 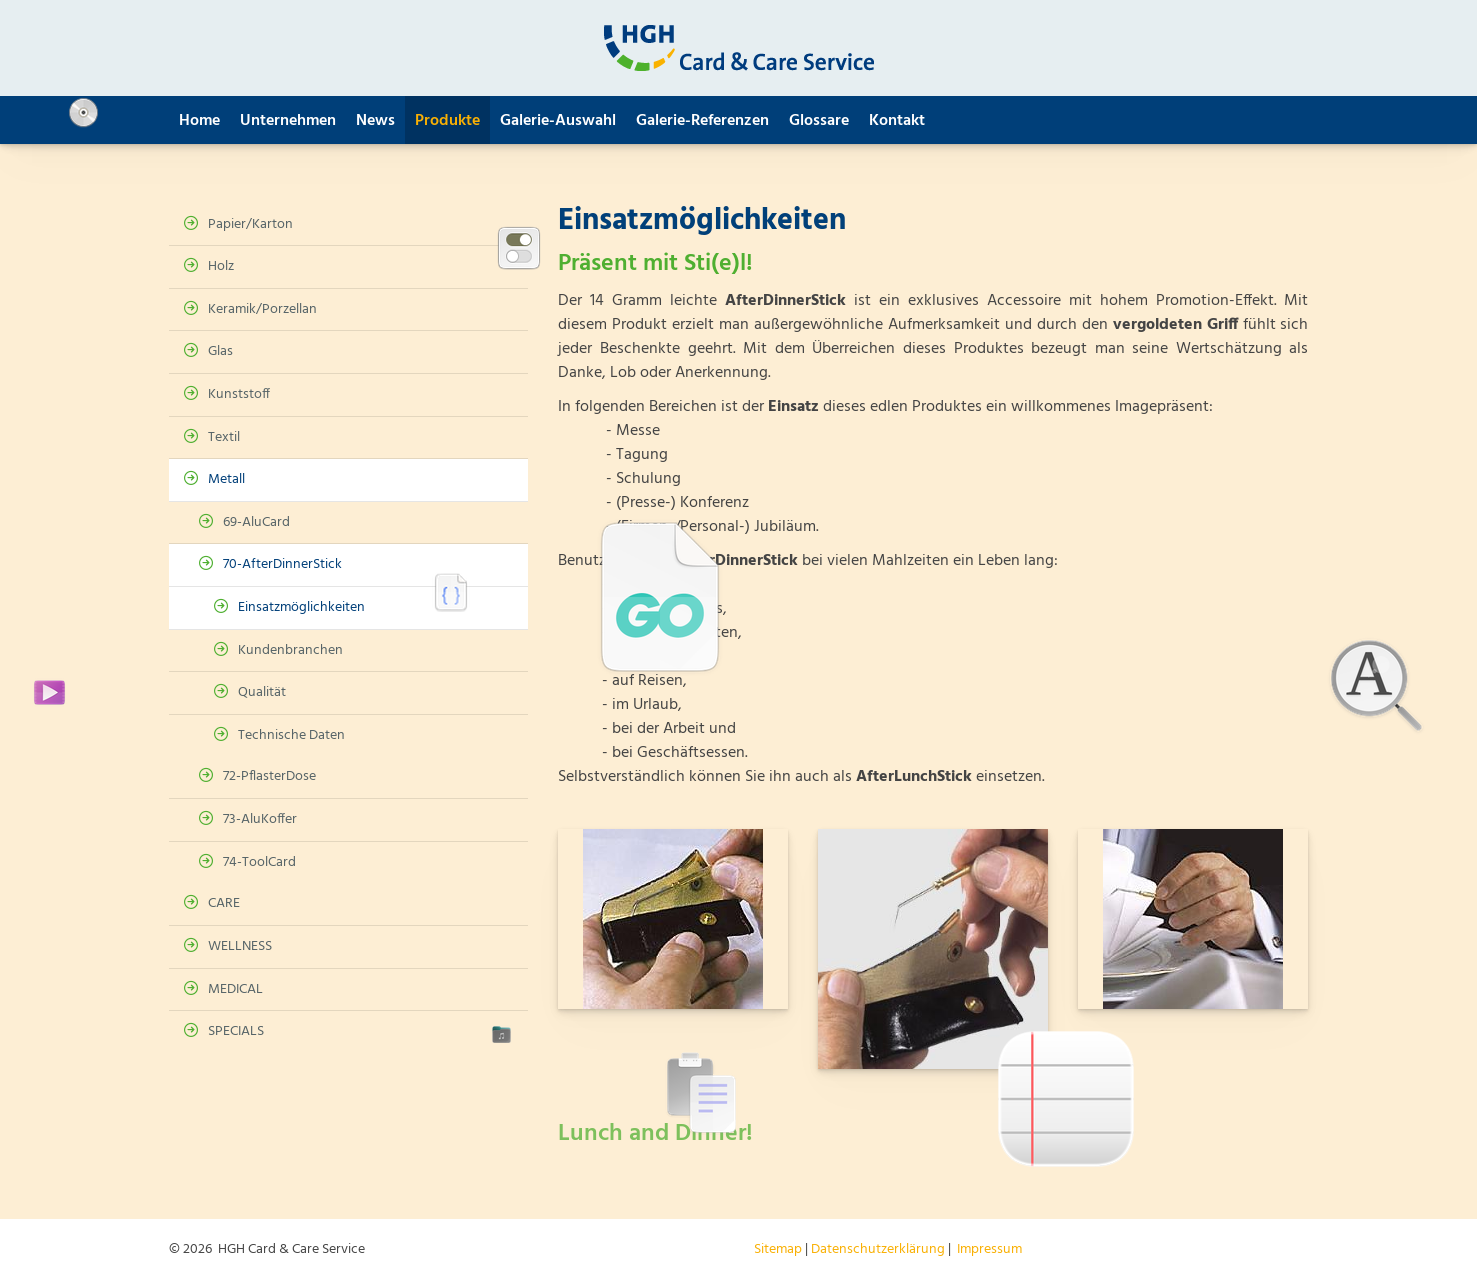 What do you see at coordinates (501, 1034) in the screenshot?
I see `open your music folder` at bounding box center [501, 1034].